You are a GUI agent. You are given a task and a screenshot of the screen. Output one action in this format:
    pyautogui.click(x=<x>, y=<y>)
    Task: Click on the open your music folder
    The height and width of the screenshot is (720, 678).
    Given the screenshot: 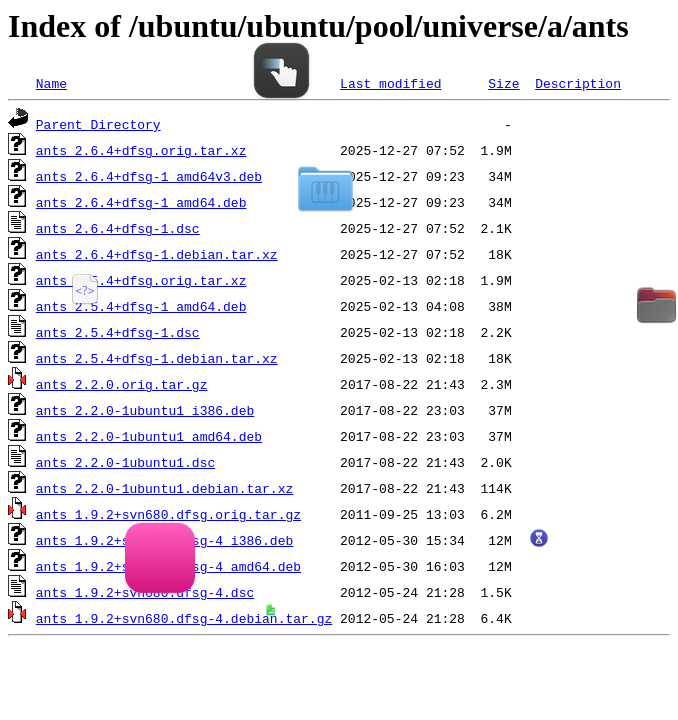 What is the action you would take?
    pyautogui.click(x=325, y=188)
    